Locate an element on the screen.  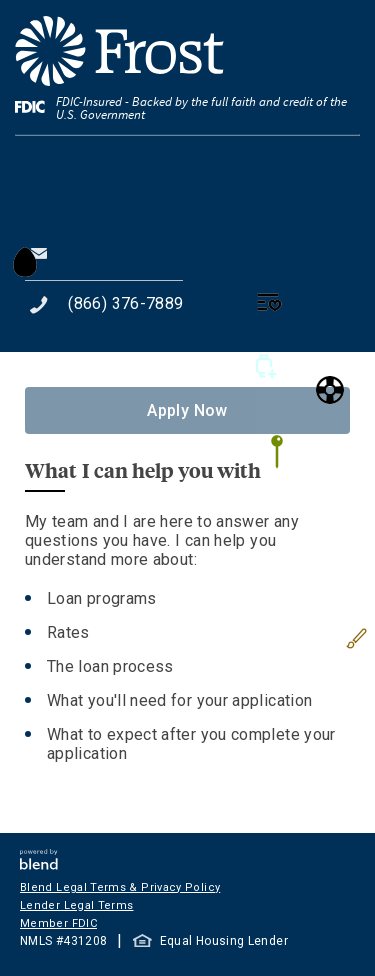
add a new smartwatch device is located at coordinates (264, 366).